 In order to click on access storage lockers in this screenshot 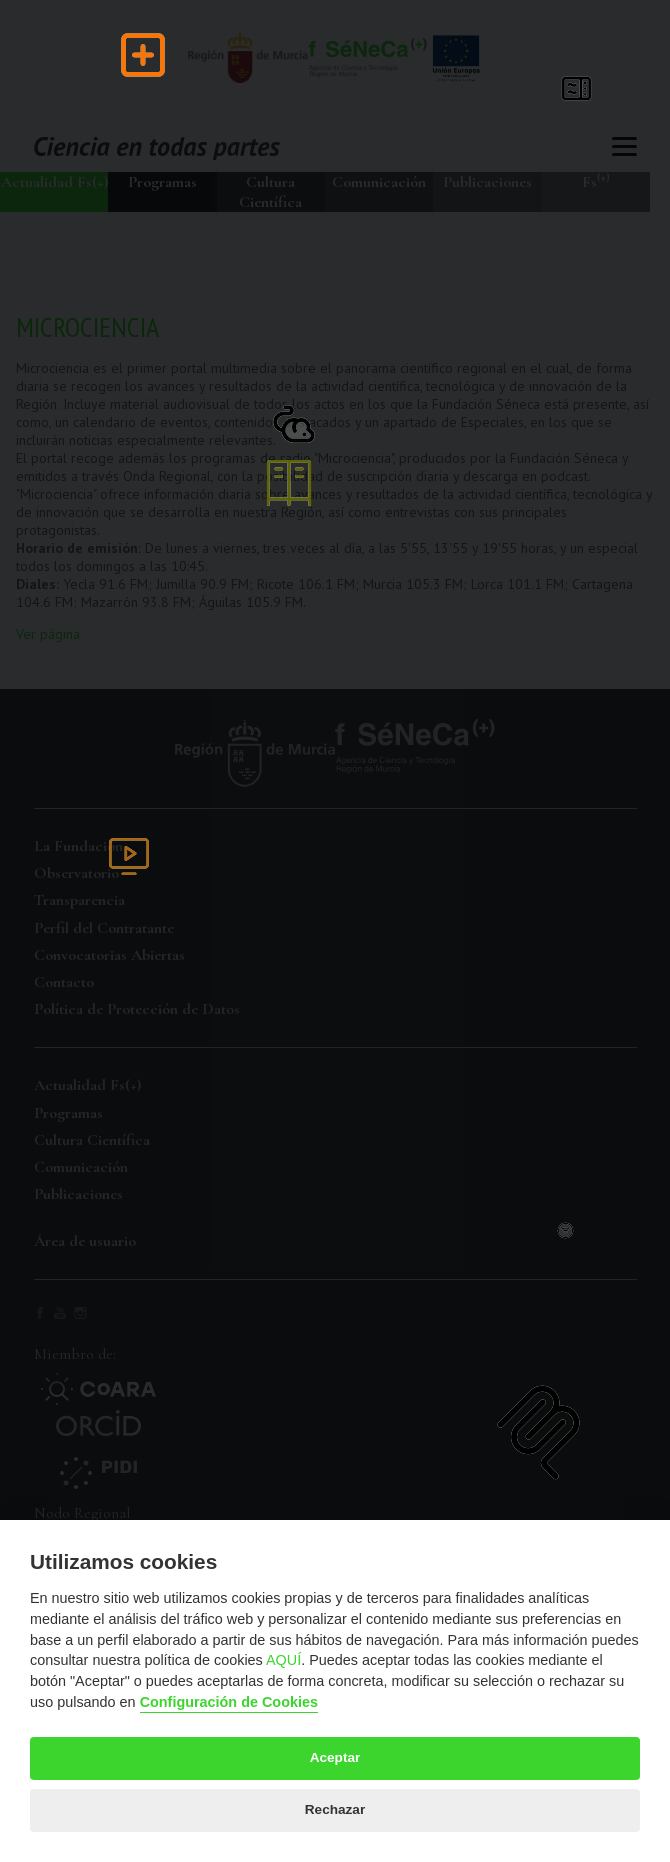, I will do `click(289, 482)`.